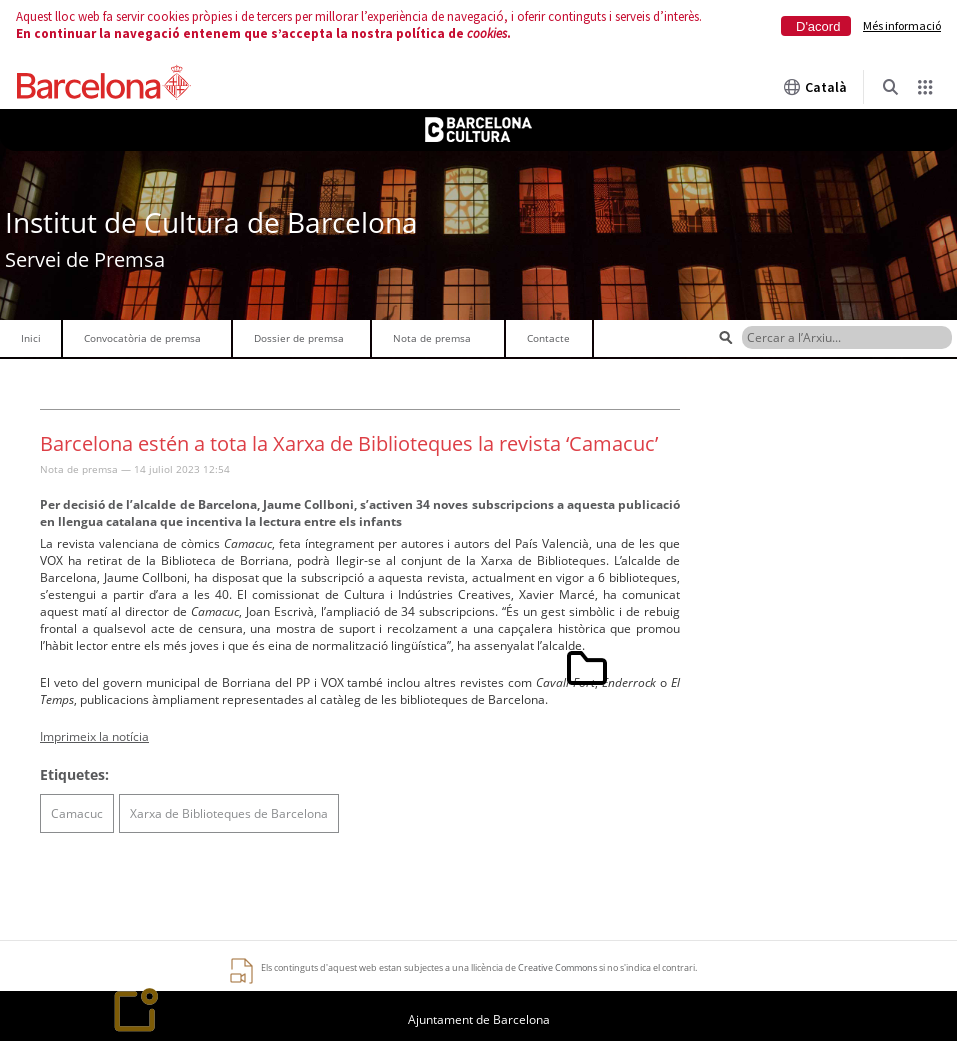 This screenshot has height=1054, width=957. What do you see at coordinates (135, 1010) in the screenshot?
I see `view notifications` at bounding box center [135, 1010].